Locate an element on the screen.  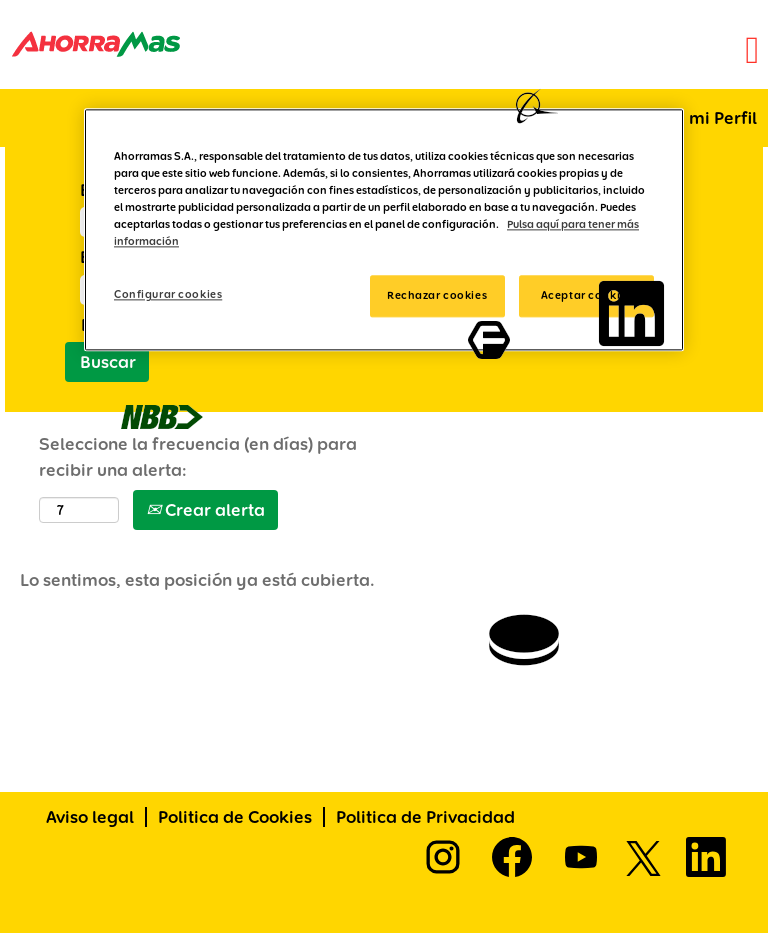
open floorp browser is located at coordinates (489, 340).